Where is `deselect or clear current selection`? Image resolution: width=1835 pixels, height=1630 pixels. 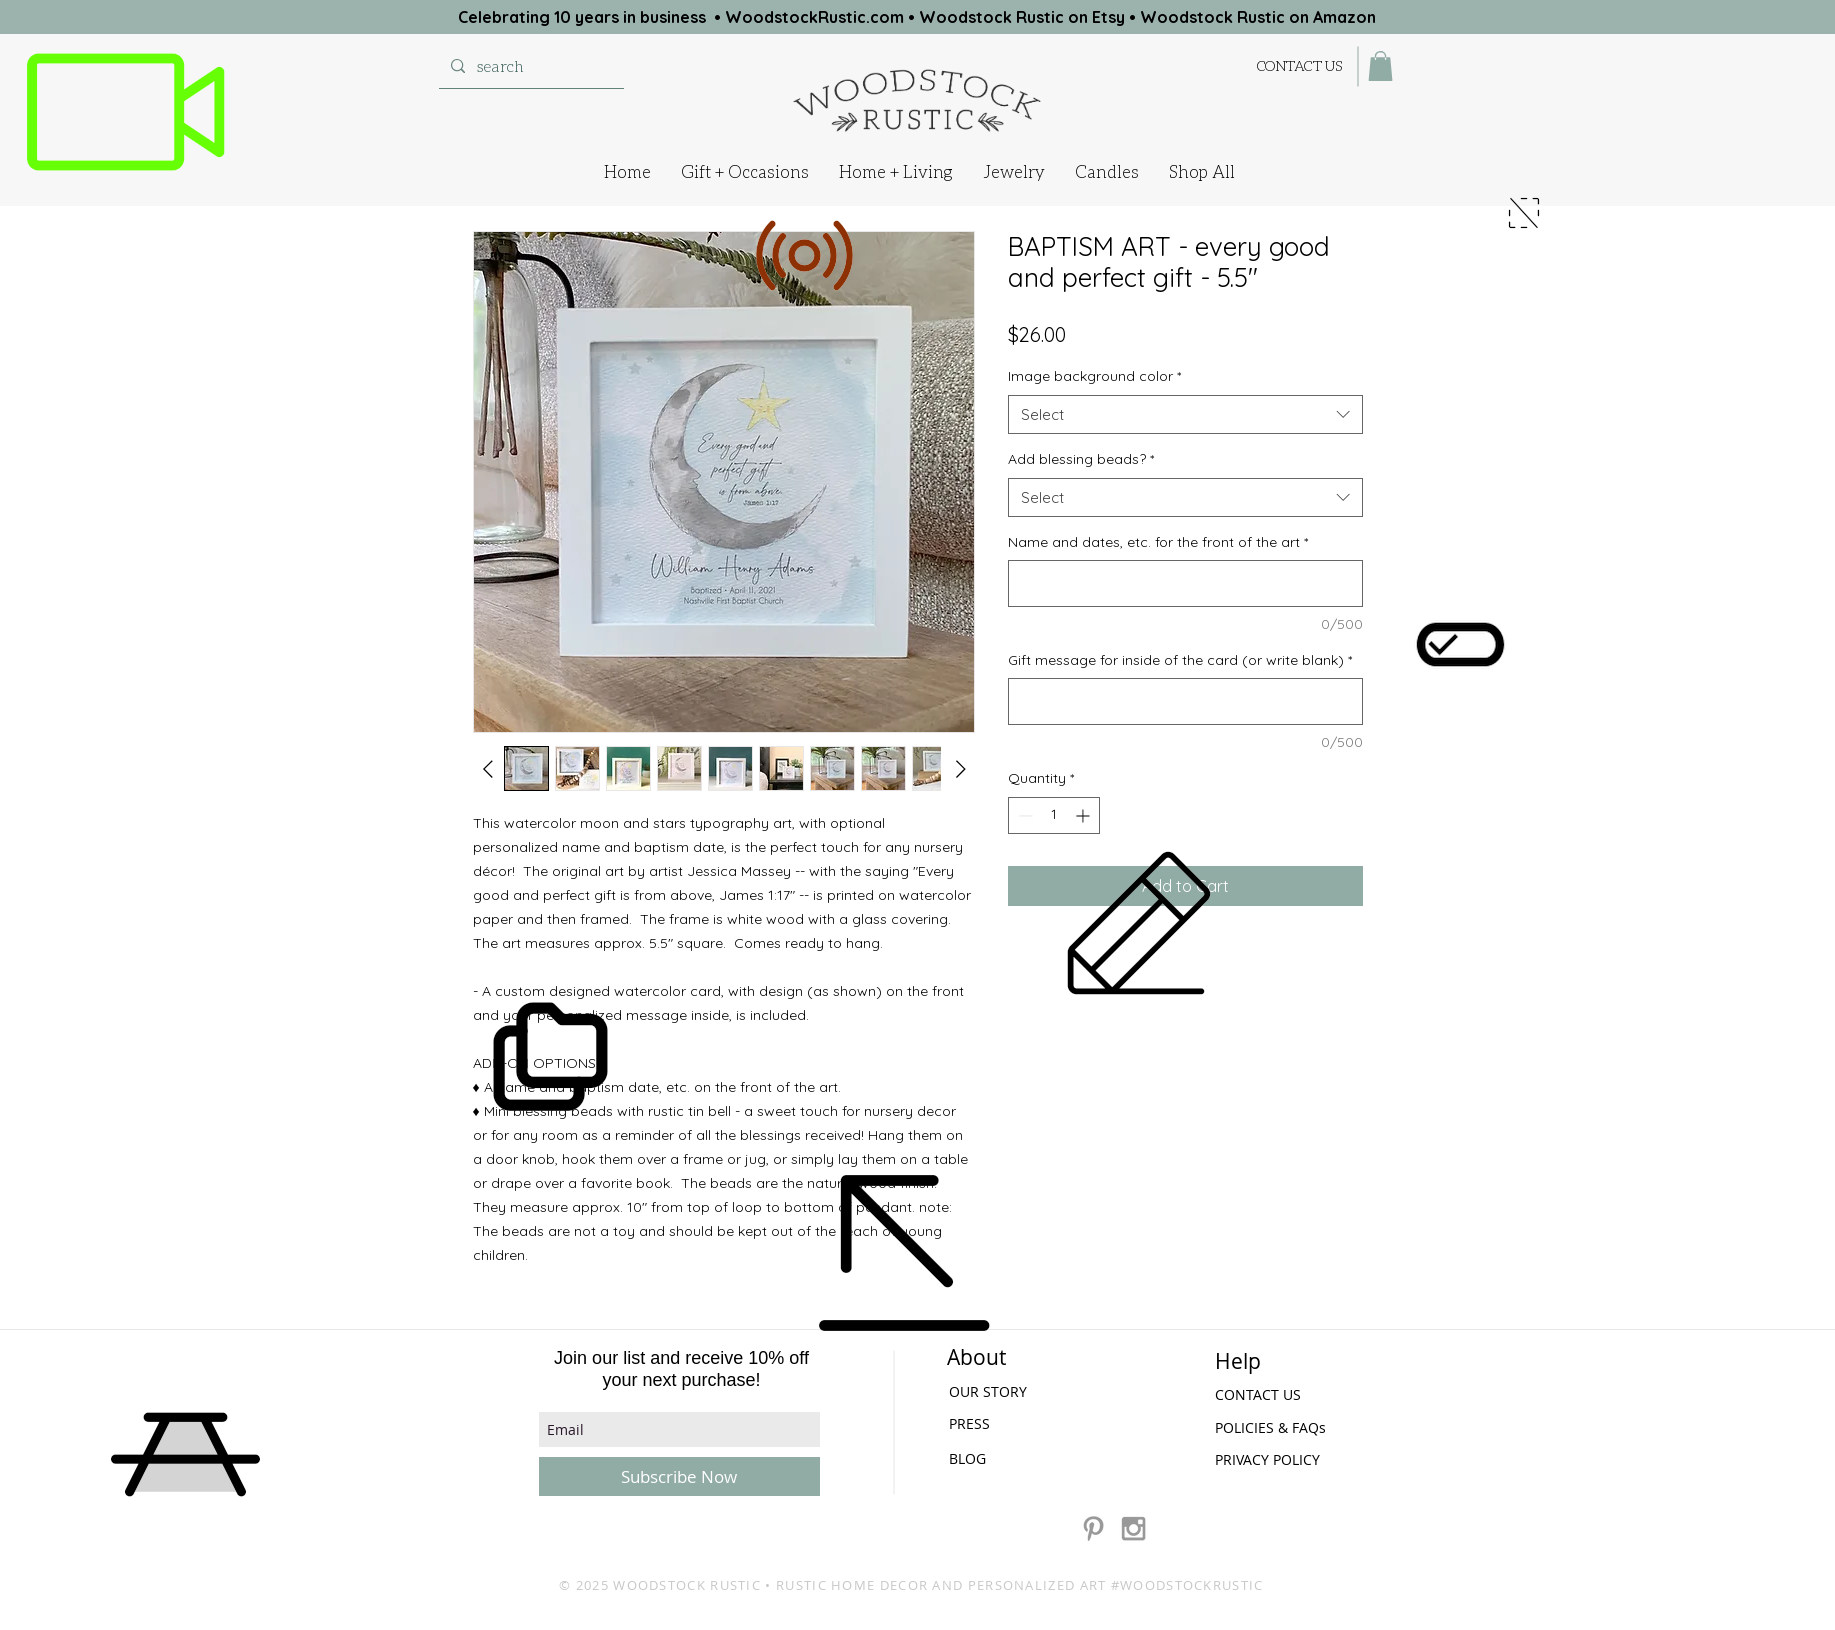 deselect or clear current selection is located at coordinates (1524, 213).